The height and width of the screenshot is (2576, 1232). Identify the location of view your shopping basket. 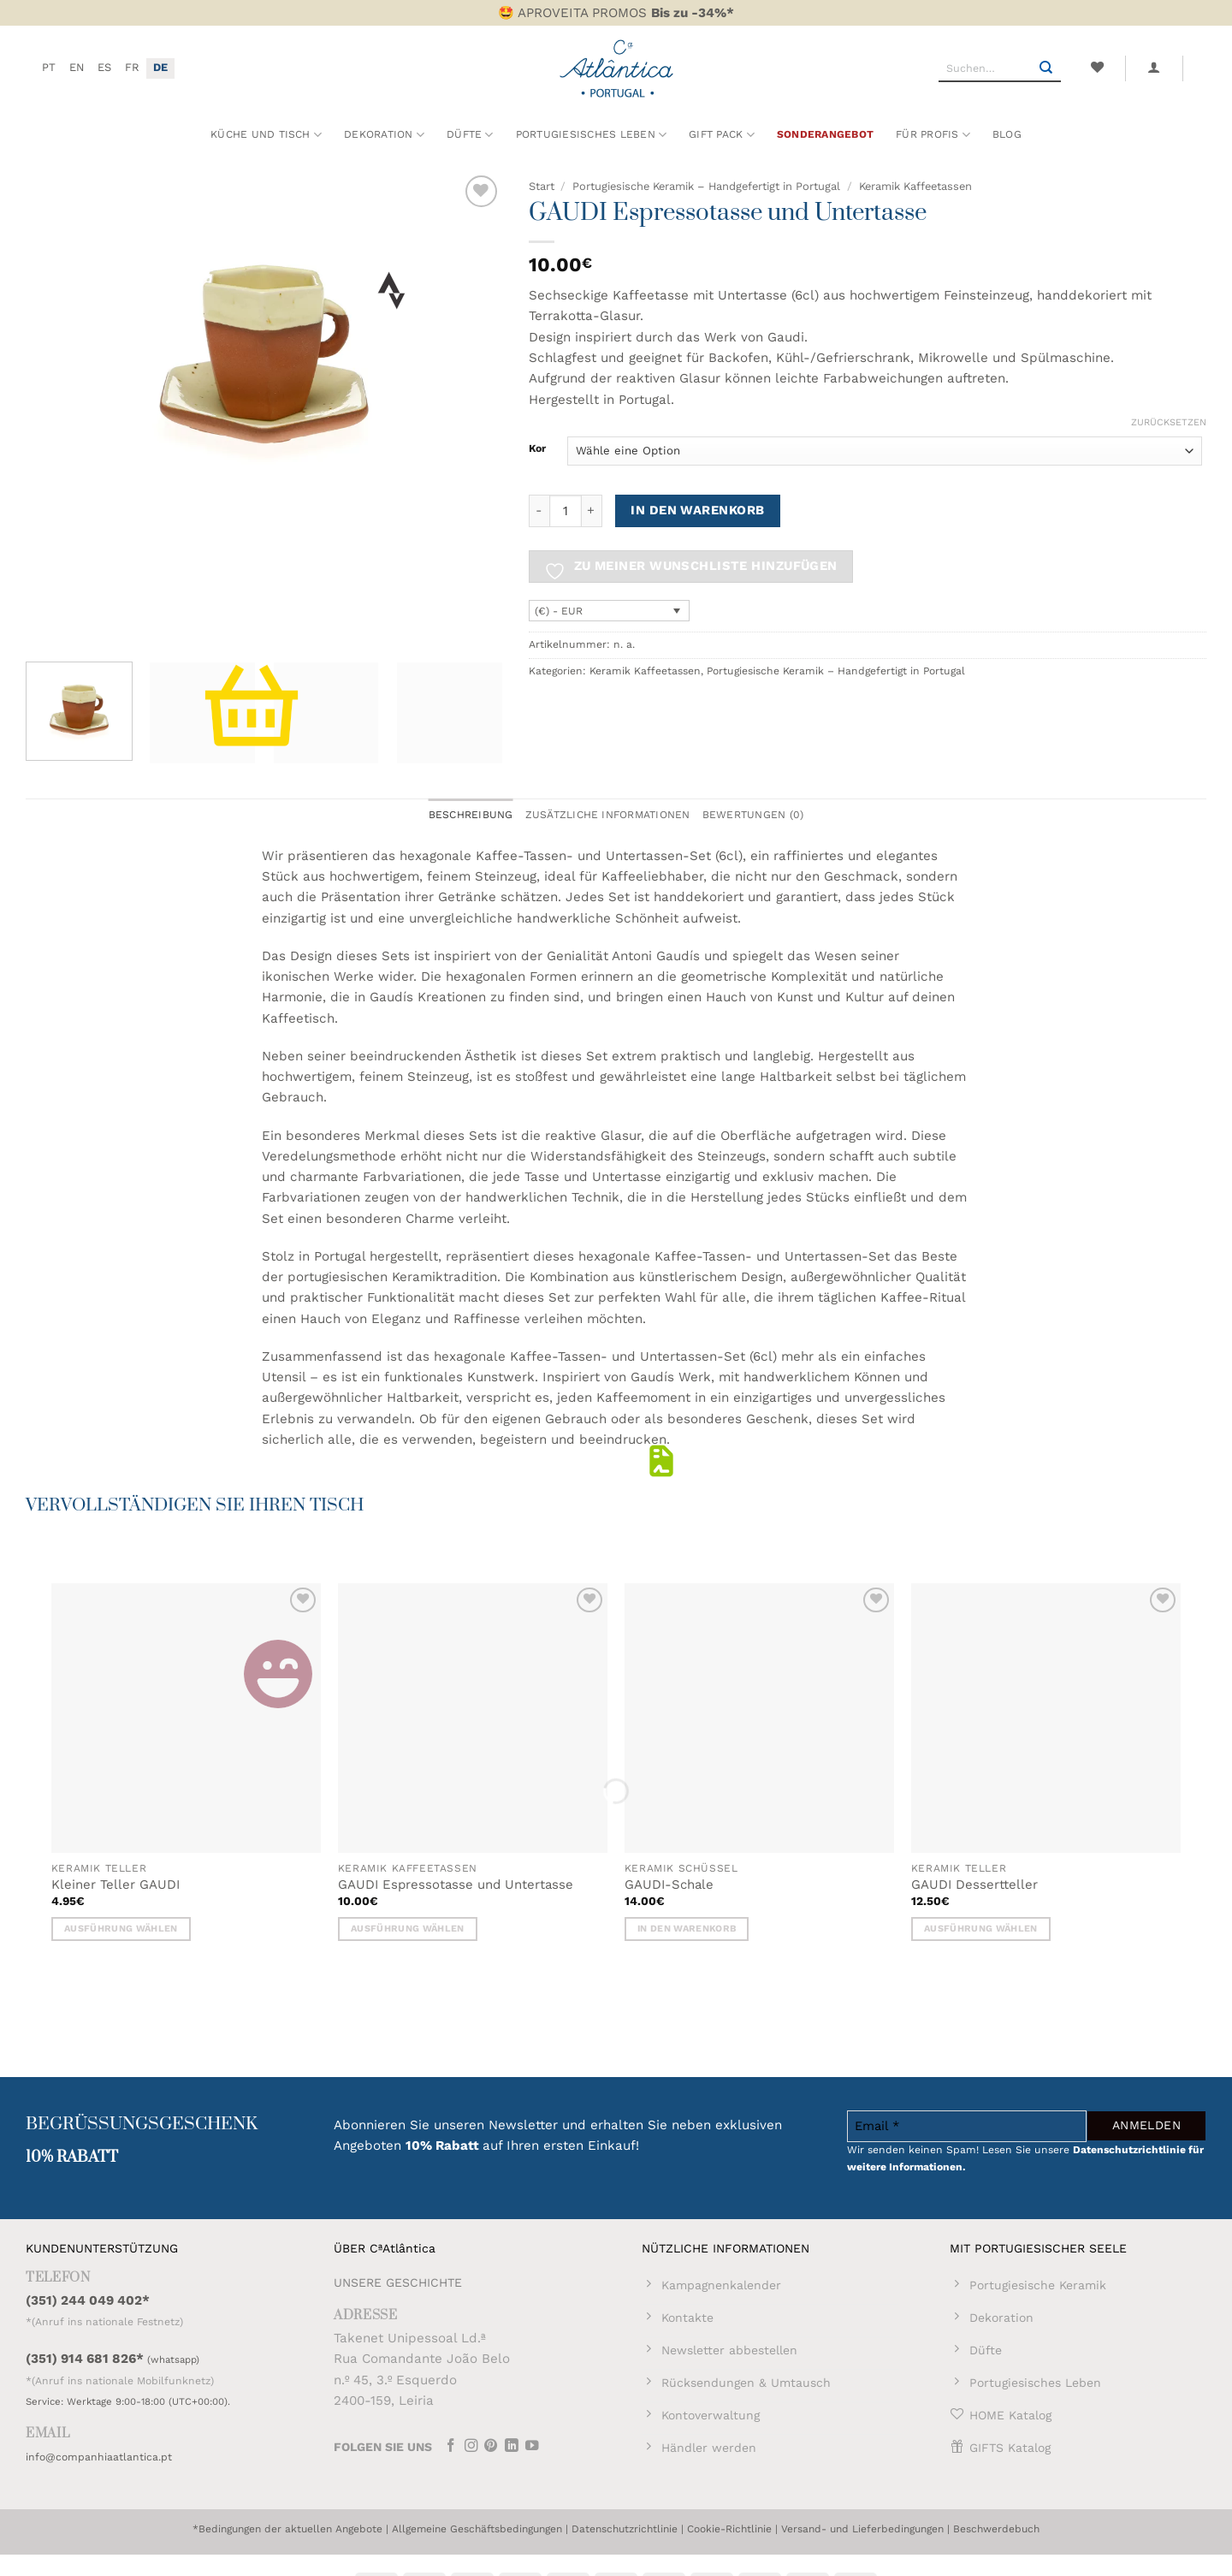
(252, 704).